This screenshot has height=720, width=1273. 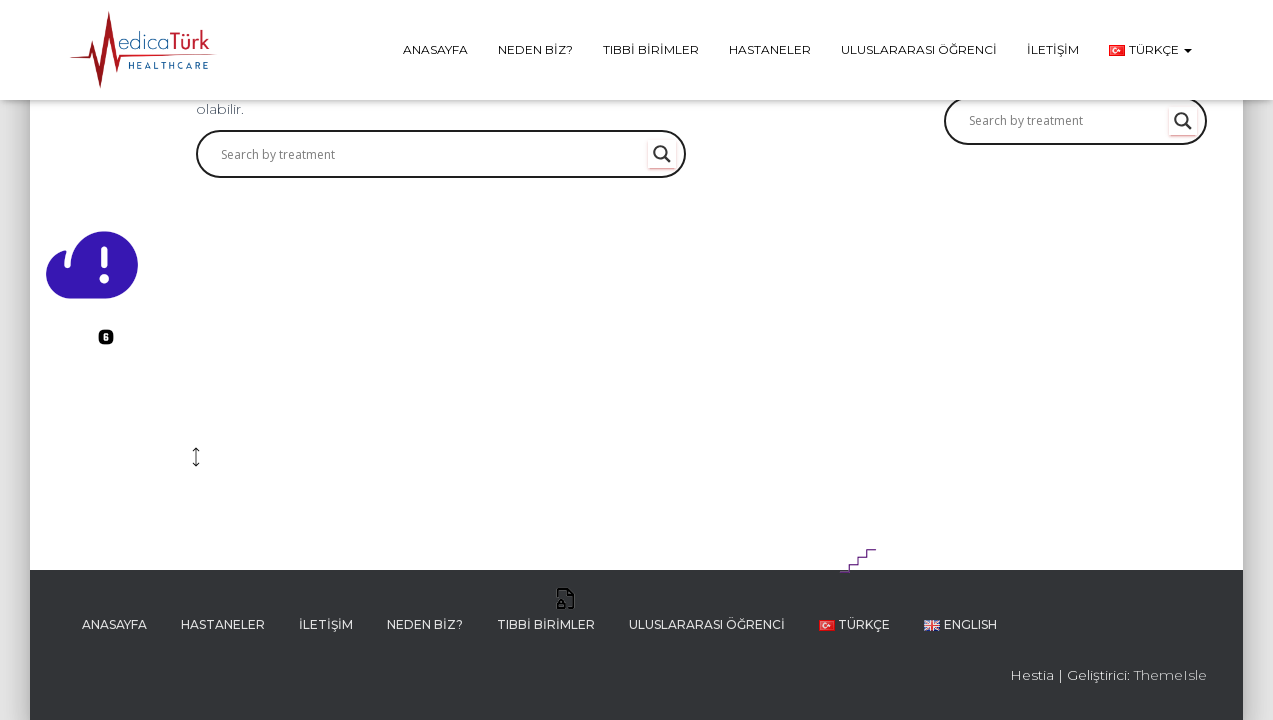 What do you see at coordinates (858, 561) in the screenshot?
I see `view step-by-step instructions or progress` at bounding box center [858, 561].